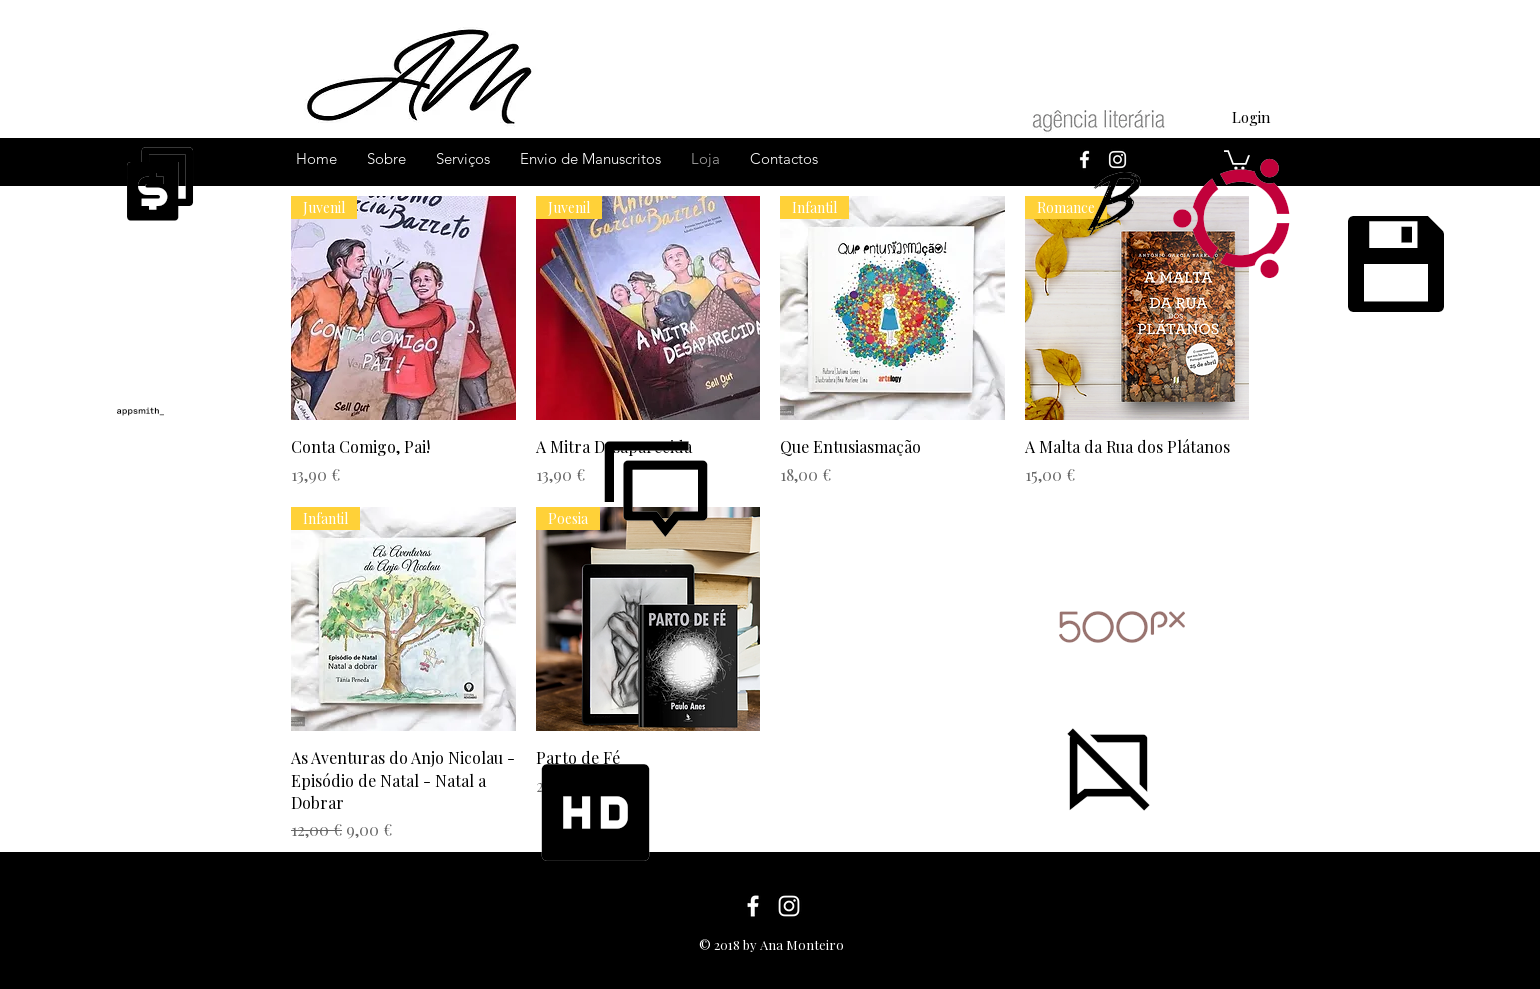 The height and width of the screenshot is (989, 1540). I want to click on babel javascript compiler logo, so click(1114, 204).